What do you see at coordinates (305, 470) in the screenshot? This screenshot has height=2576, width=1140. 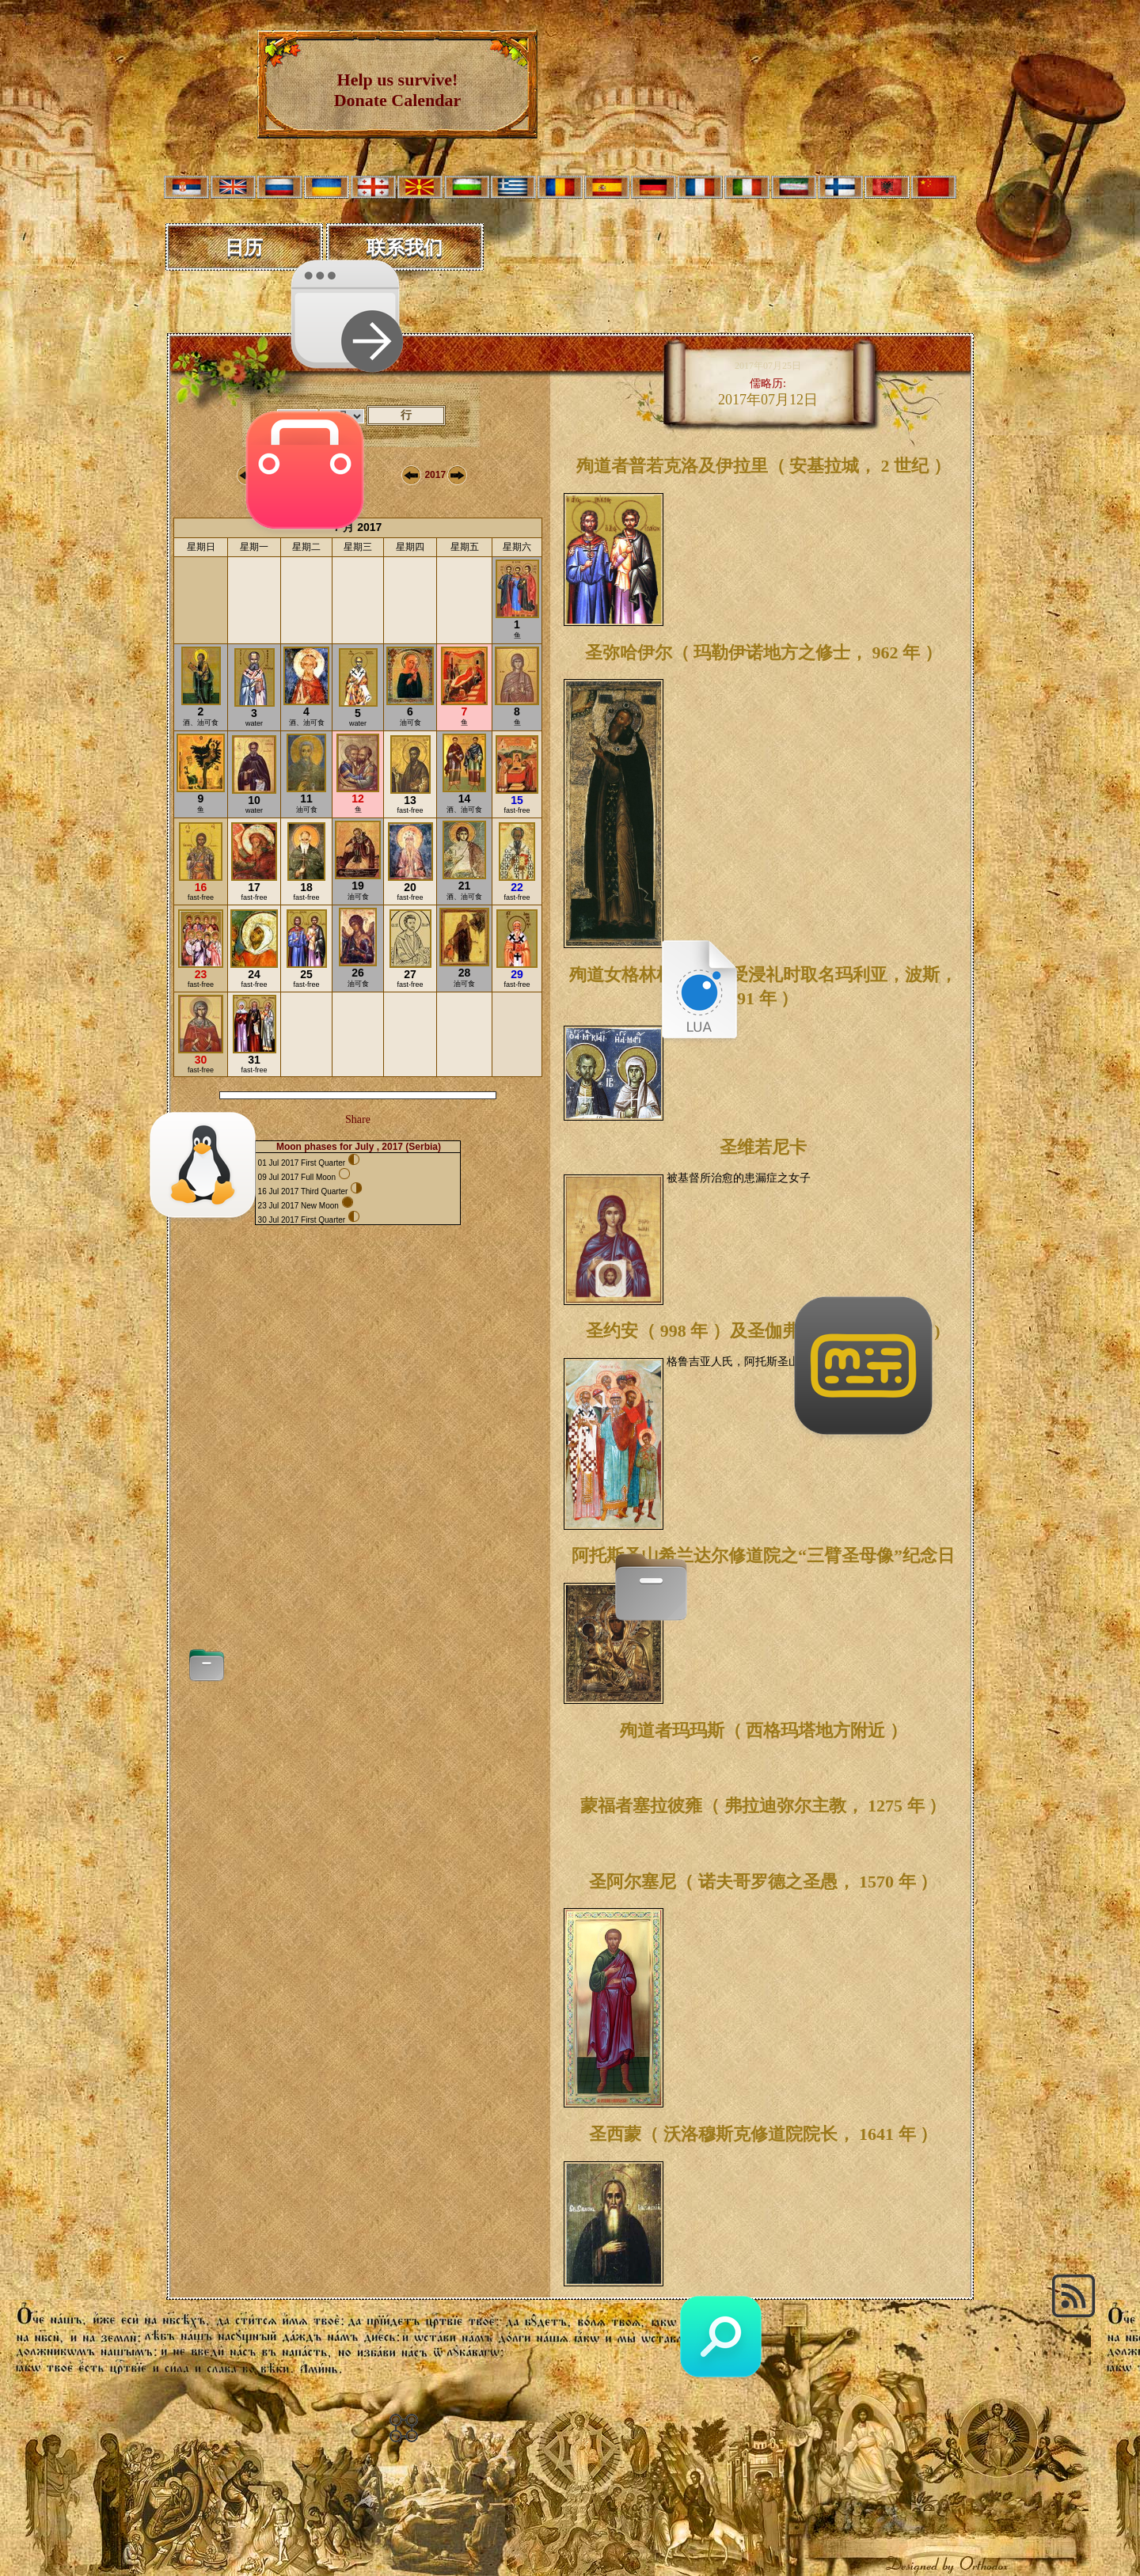 I see `access system utilities and tools` at bounding box center [305, 470].